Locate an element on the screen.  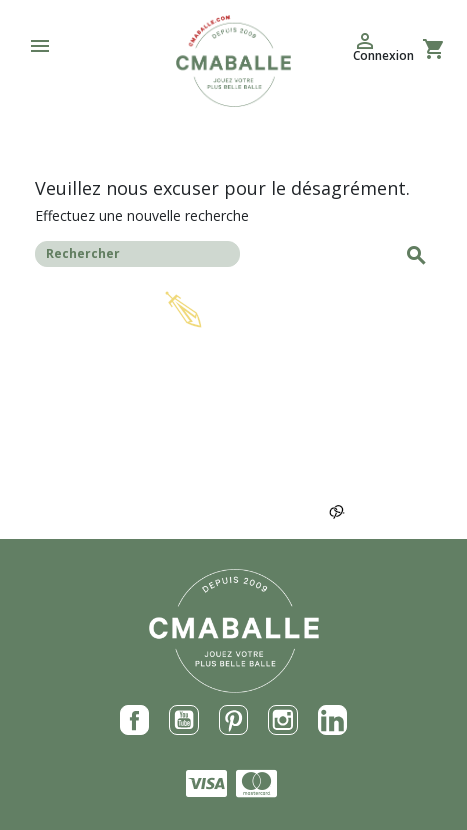
attack or strike action in combat is located at coordinates (183, 309).